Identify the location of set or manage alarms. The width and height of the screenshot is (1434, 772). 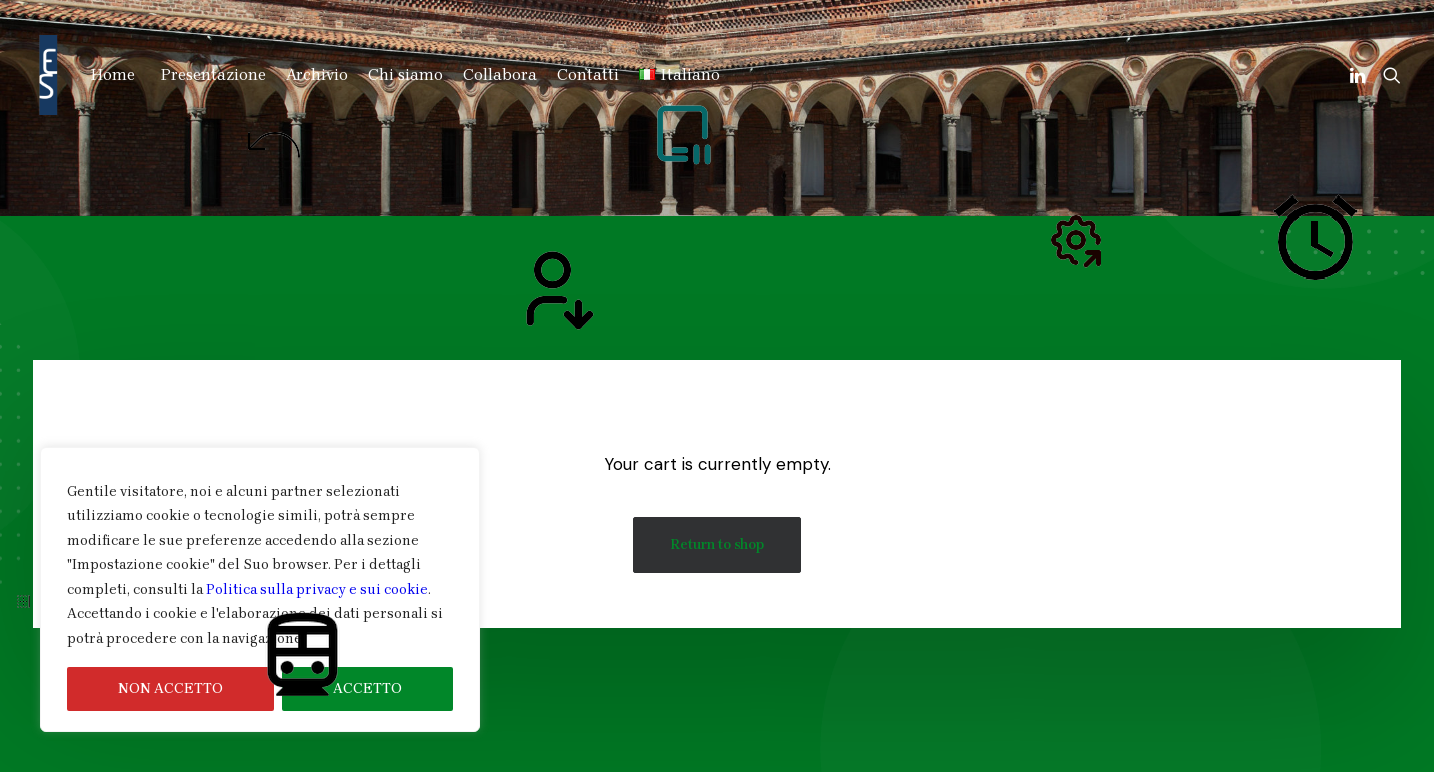
(1315, 237).